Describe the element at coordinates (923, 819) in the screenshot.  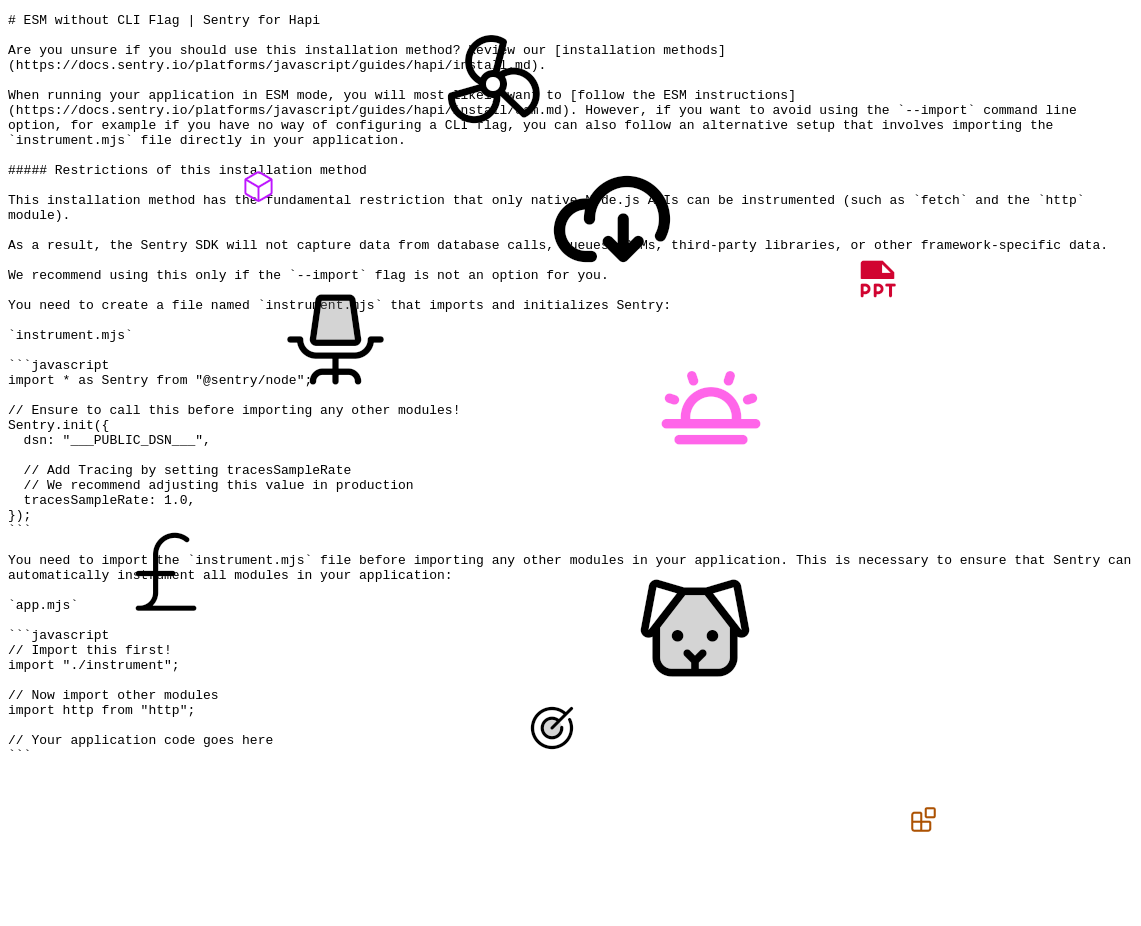
I see `access modular components or blocks` at that location.